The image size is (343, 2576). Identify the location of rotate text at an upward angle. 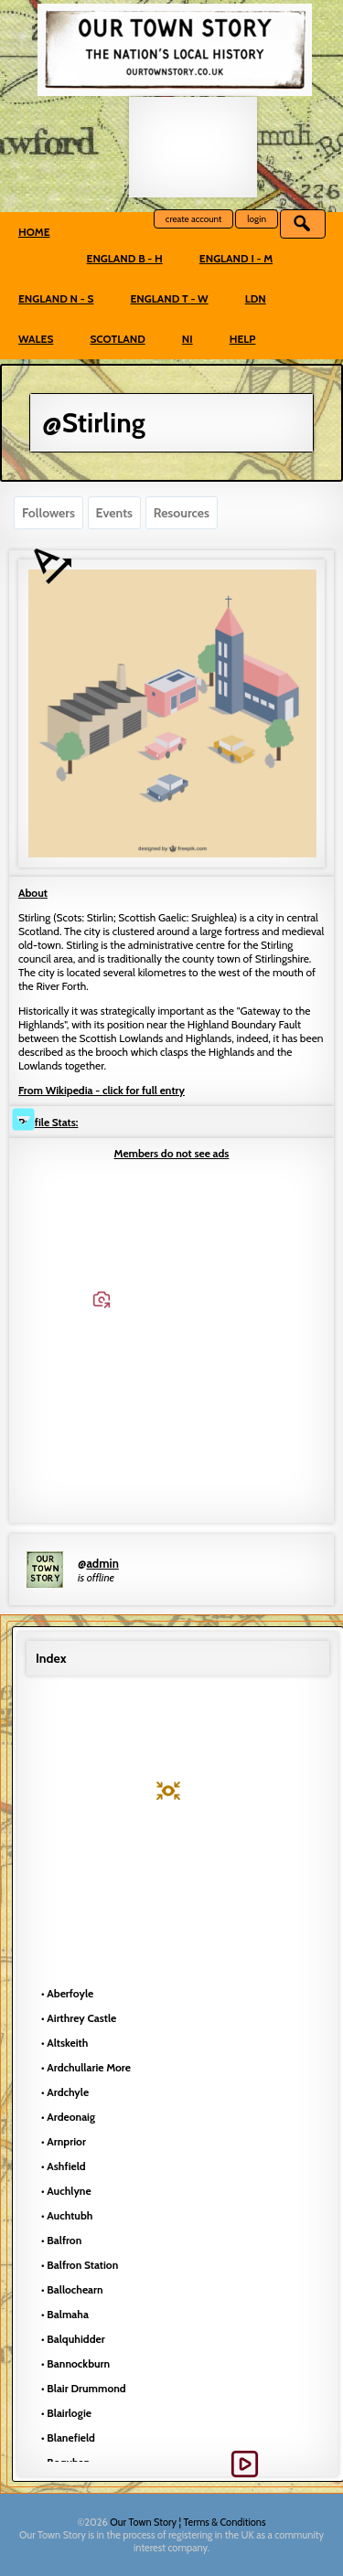
(52, 565).